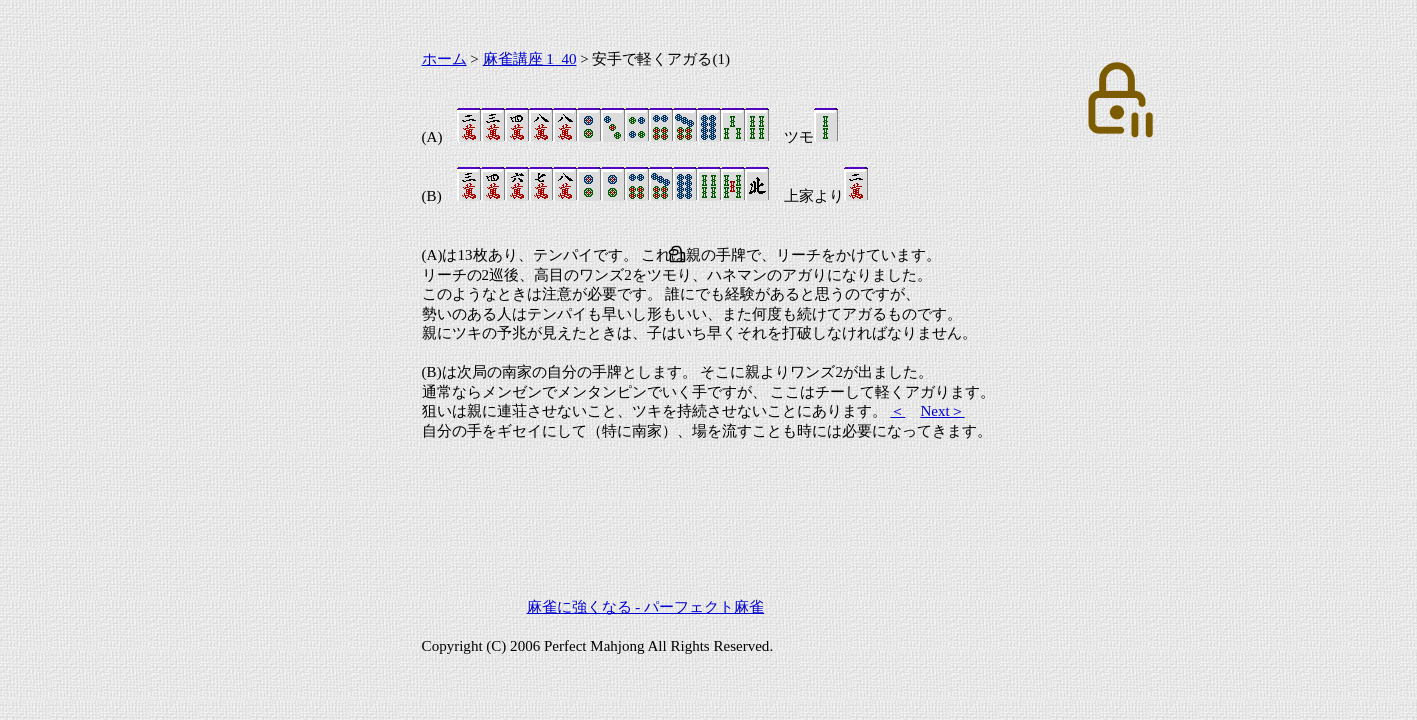 This screenshot has width=1417, height=720. What do you see at coordinates (1117, 98) in the screenshot?
I see `pause secure session or locked process` at bounding box center [1117, 98].